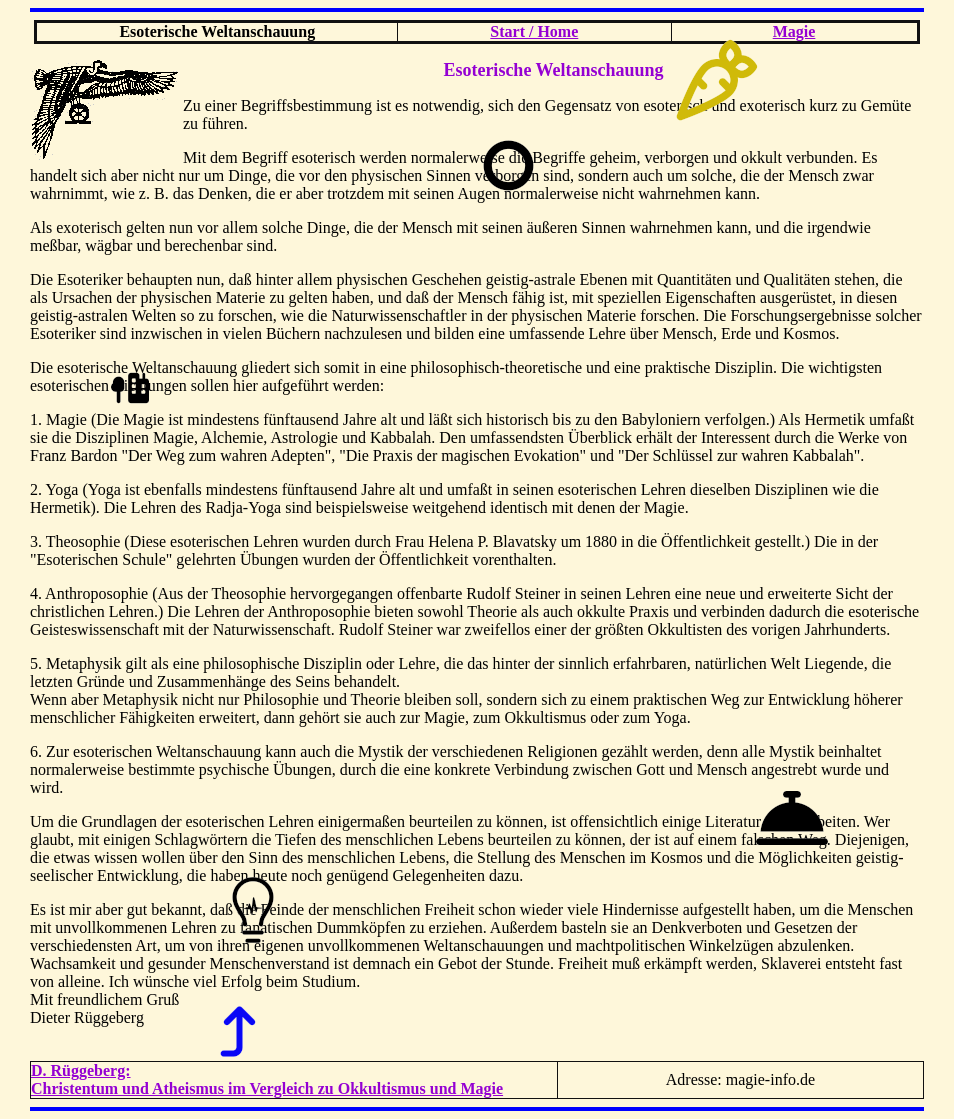 This screenshot has width=954, height=1119. What do you see at coordinates (792, 818) in the screenshot?
I see `request concierge or front desk assistance` at bounding box center [792, 818].